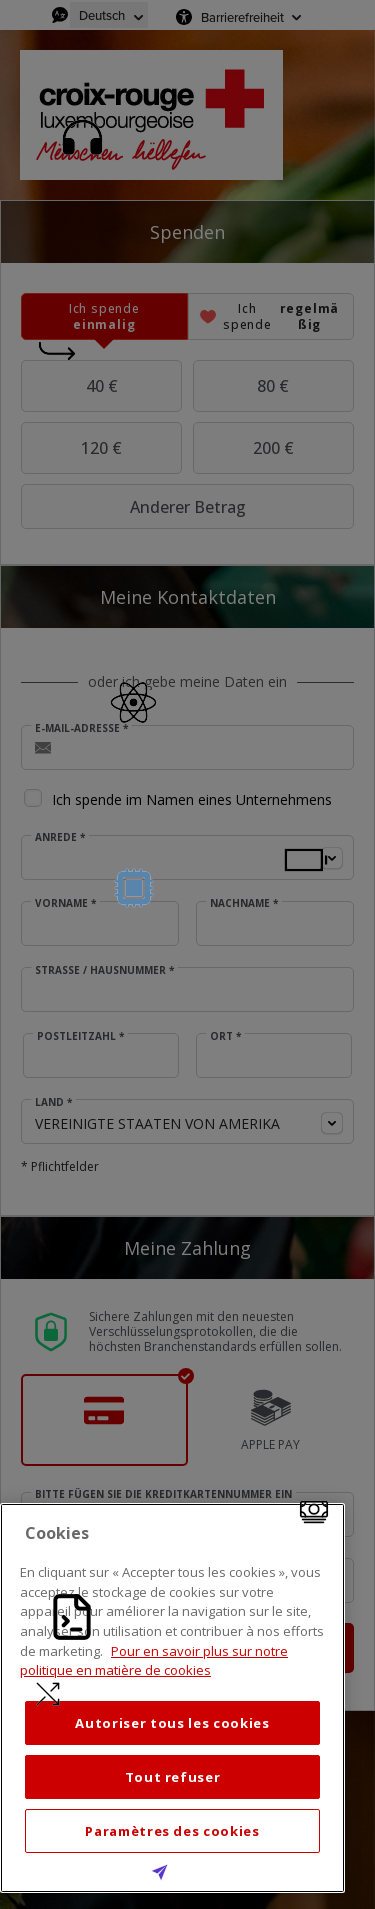  I want to click on send a message, so click(159, 1872).